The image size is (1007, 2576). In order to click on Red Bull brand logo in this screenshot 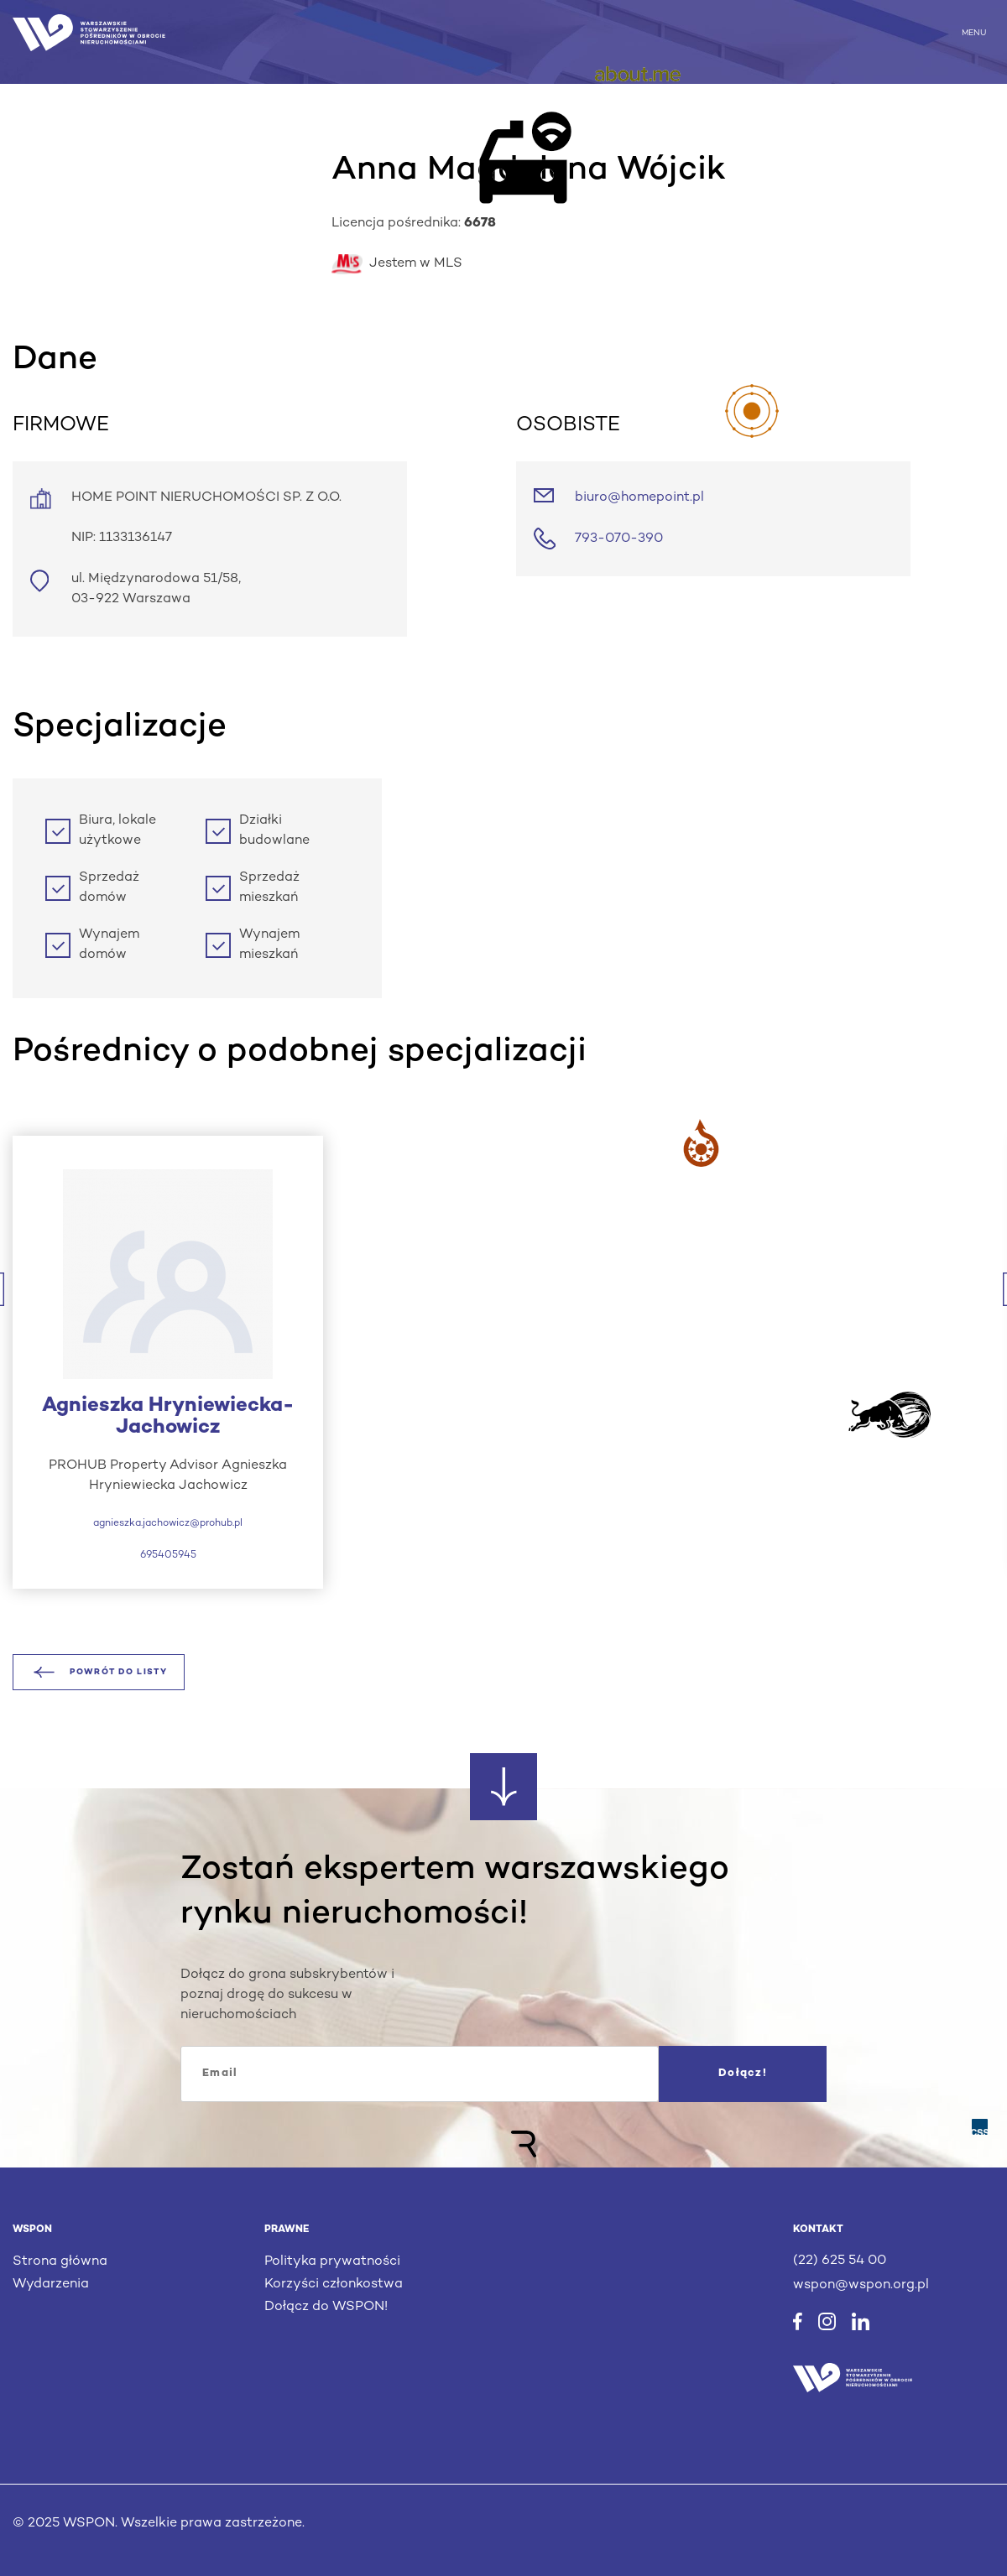, I will do `click(890, 1415)`.